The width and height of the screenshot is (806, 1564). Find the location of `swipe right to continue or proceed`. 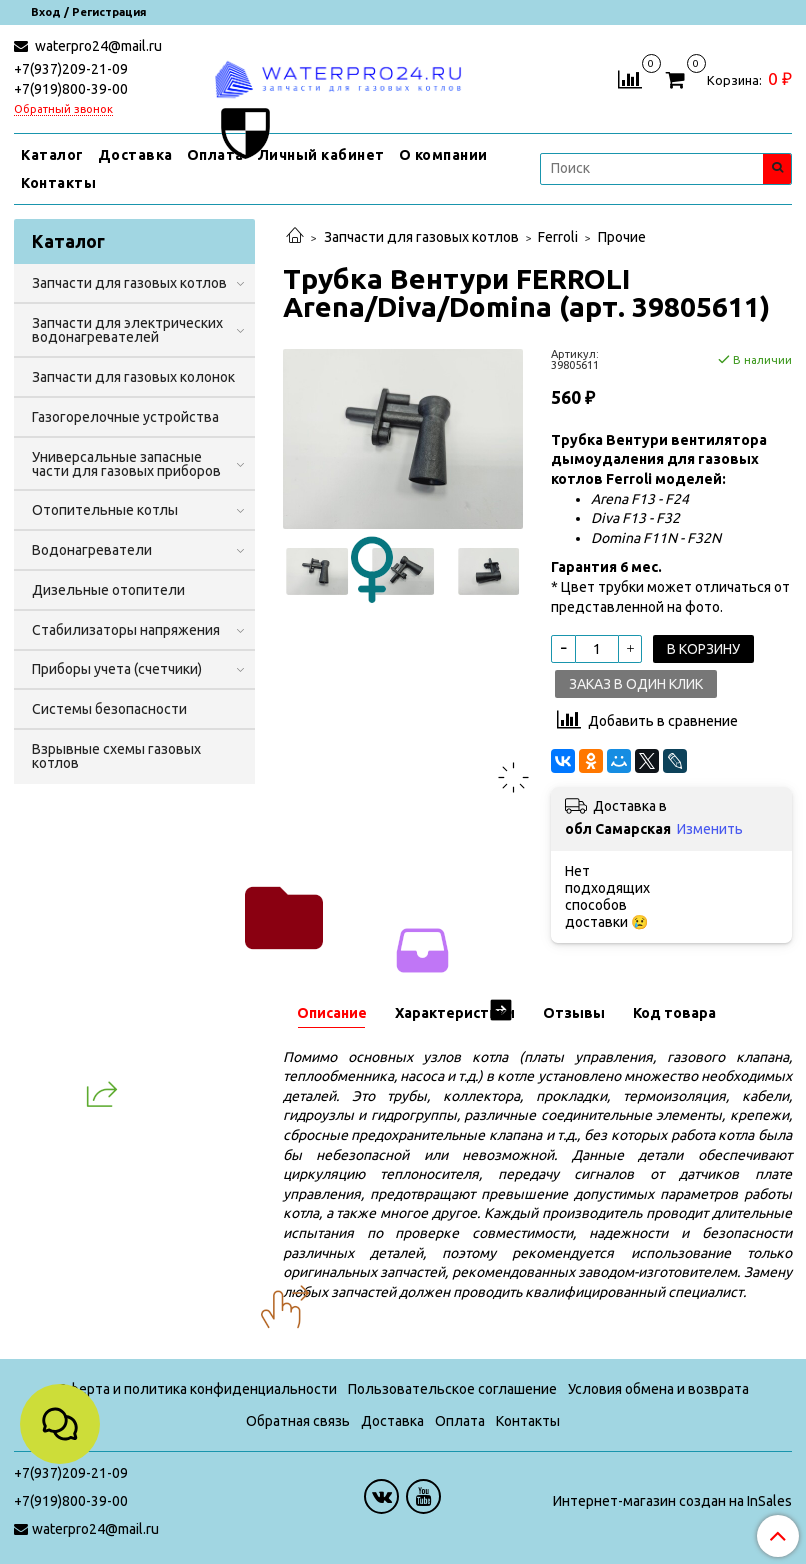

swipe right to continue or proceed is located at coordinates (282, 1308).